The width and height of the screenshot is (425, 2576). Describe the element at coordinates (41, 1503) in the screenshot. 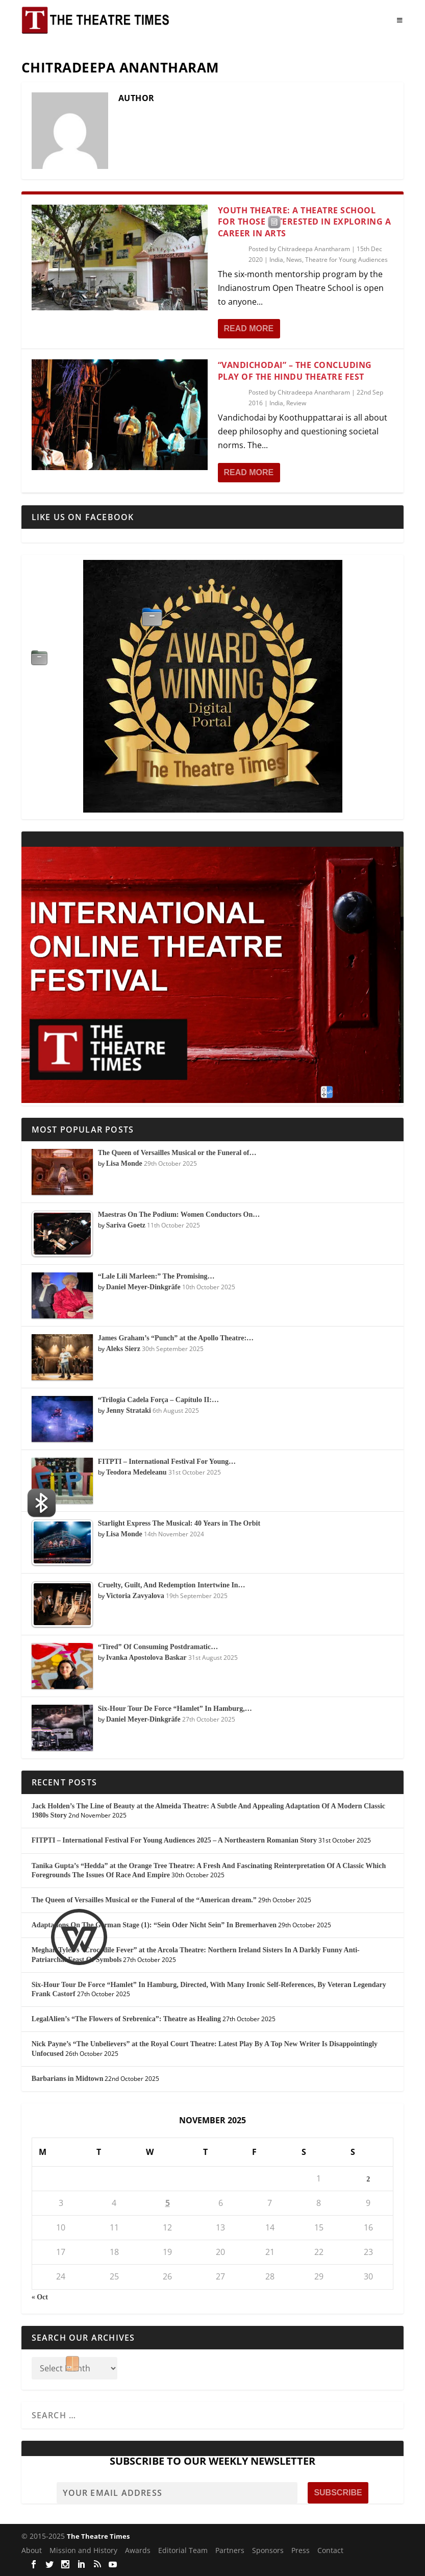

I see `bluetooth is currently disabled or inactive` at that location.